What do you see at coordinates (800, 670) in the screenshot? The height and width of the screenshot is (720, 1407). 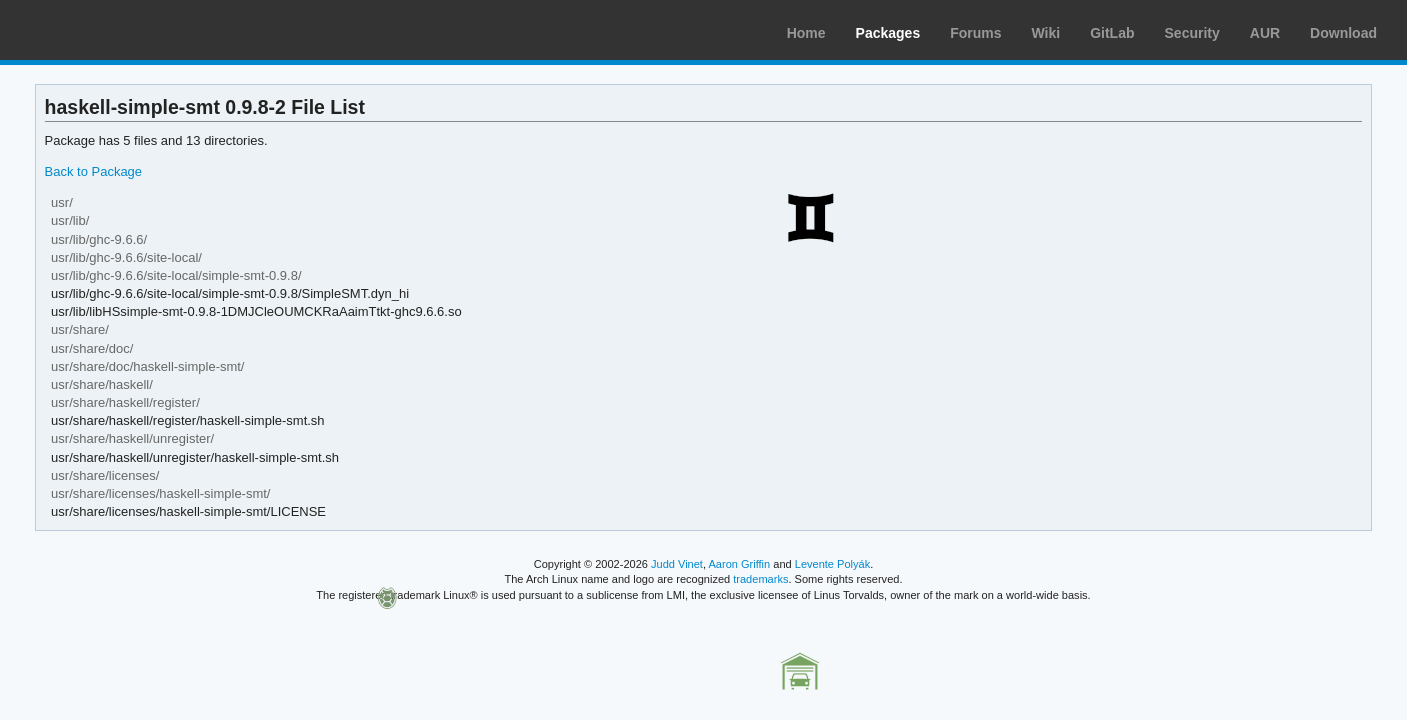 I see `access garage or parking settings` at bounding box center [800, 670].